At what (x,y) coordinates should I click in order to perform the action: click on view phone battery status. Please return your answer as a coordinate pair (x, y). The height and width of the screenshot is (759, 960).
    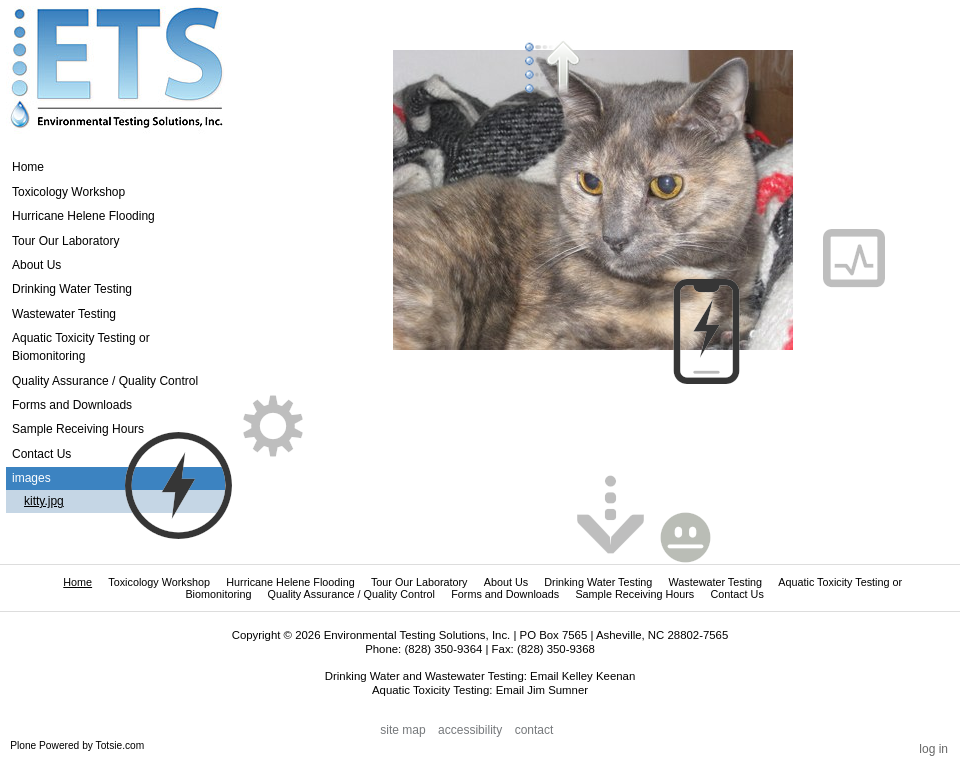
    Looking at the image, I should click on (706, 331).